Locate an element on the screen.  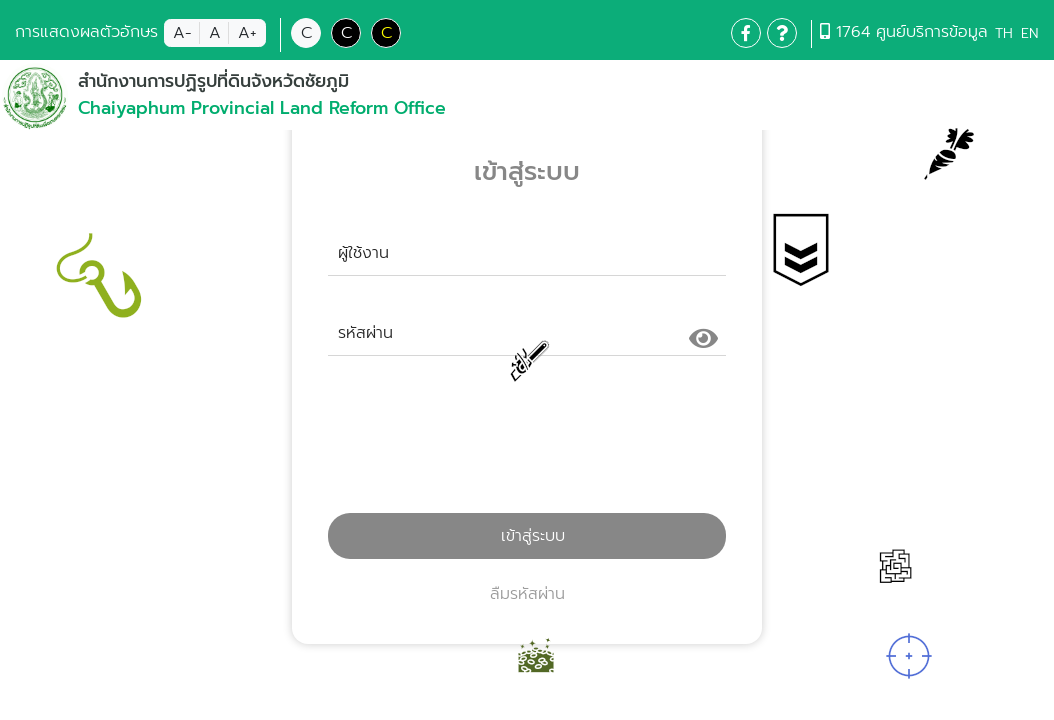
indicates rank level 2 or sergeant status is located at coordinates (801, 250).